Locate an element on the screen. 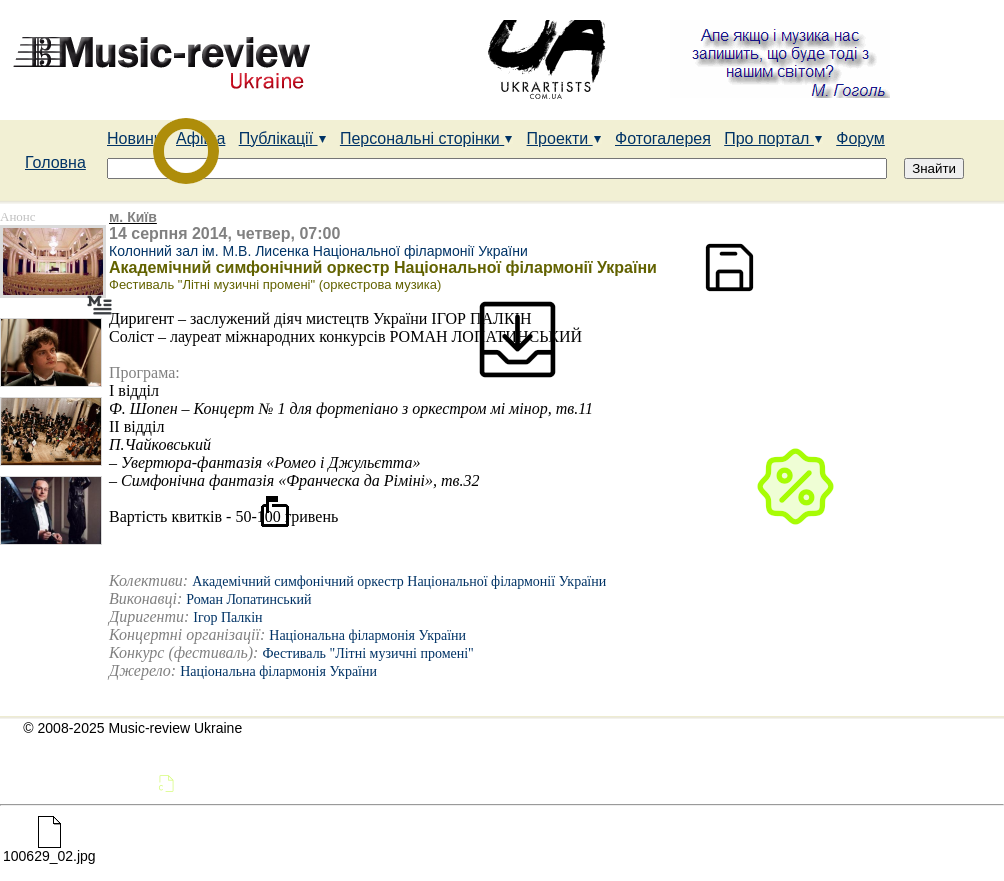 Image resolution: width=1004 pixels, height=881 pixels. open a C programming language file is located at coordinates (166, 783).